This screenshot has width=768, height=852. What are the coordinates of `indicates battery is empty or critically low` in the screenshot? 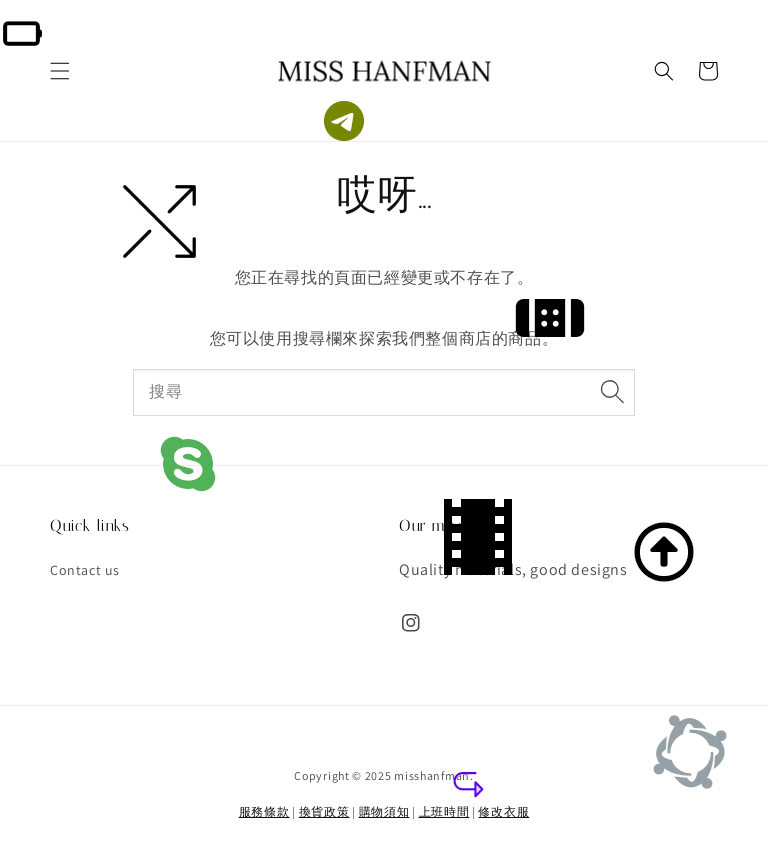 It's located at (21, 31).